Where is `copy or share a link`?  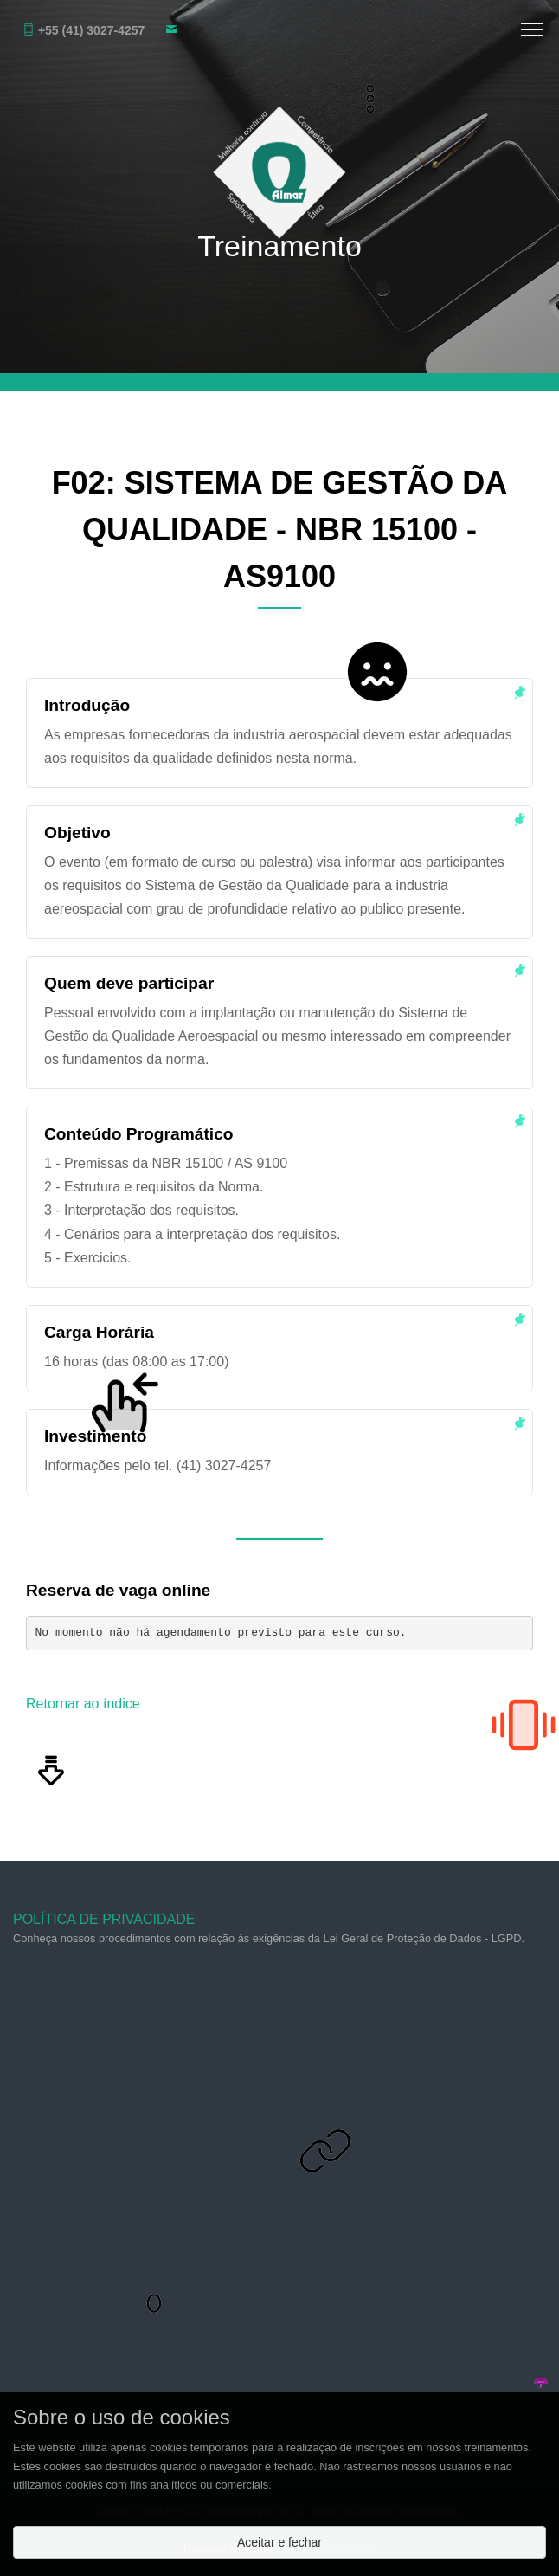
copy or share a link is located at coordinates (325, 2151).